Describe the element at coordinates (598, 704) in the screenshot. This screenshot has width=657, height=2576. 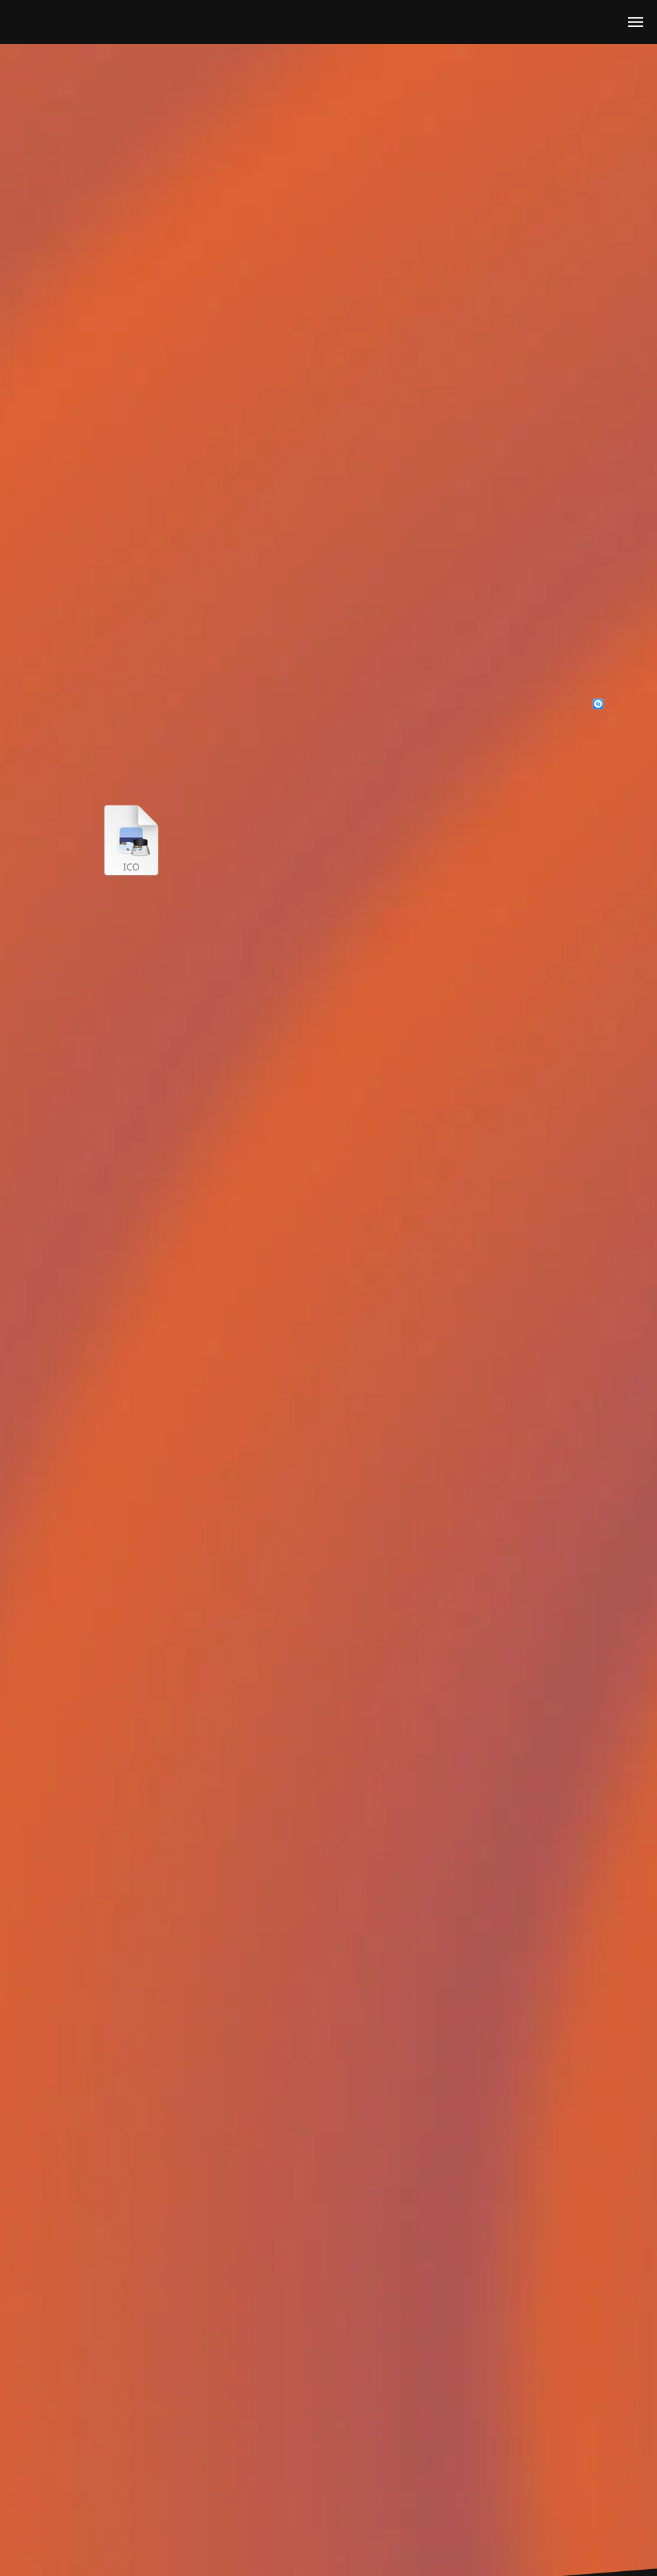
I see `identify a song playing nearby` at that location.